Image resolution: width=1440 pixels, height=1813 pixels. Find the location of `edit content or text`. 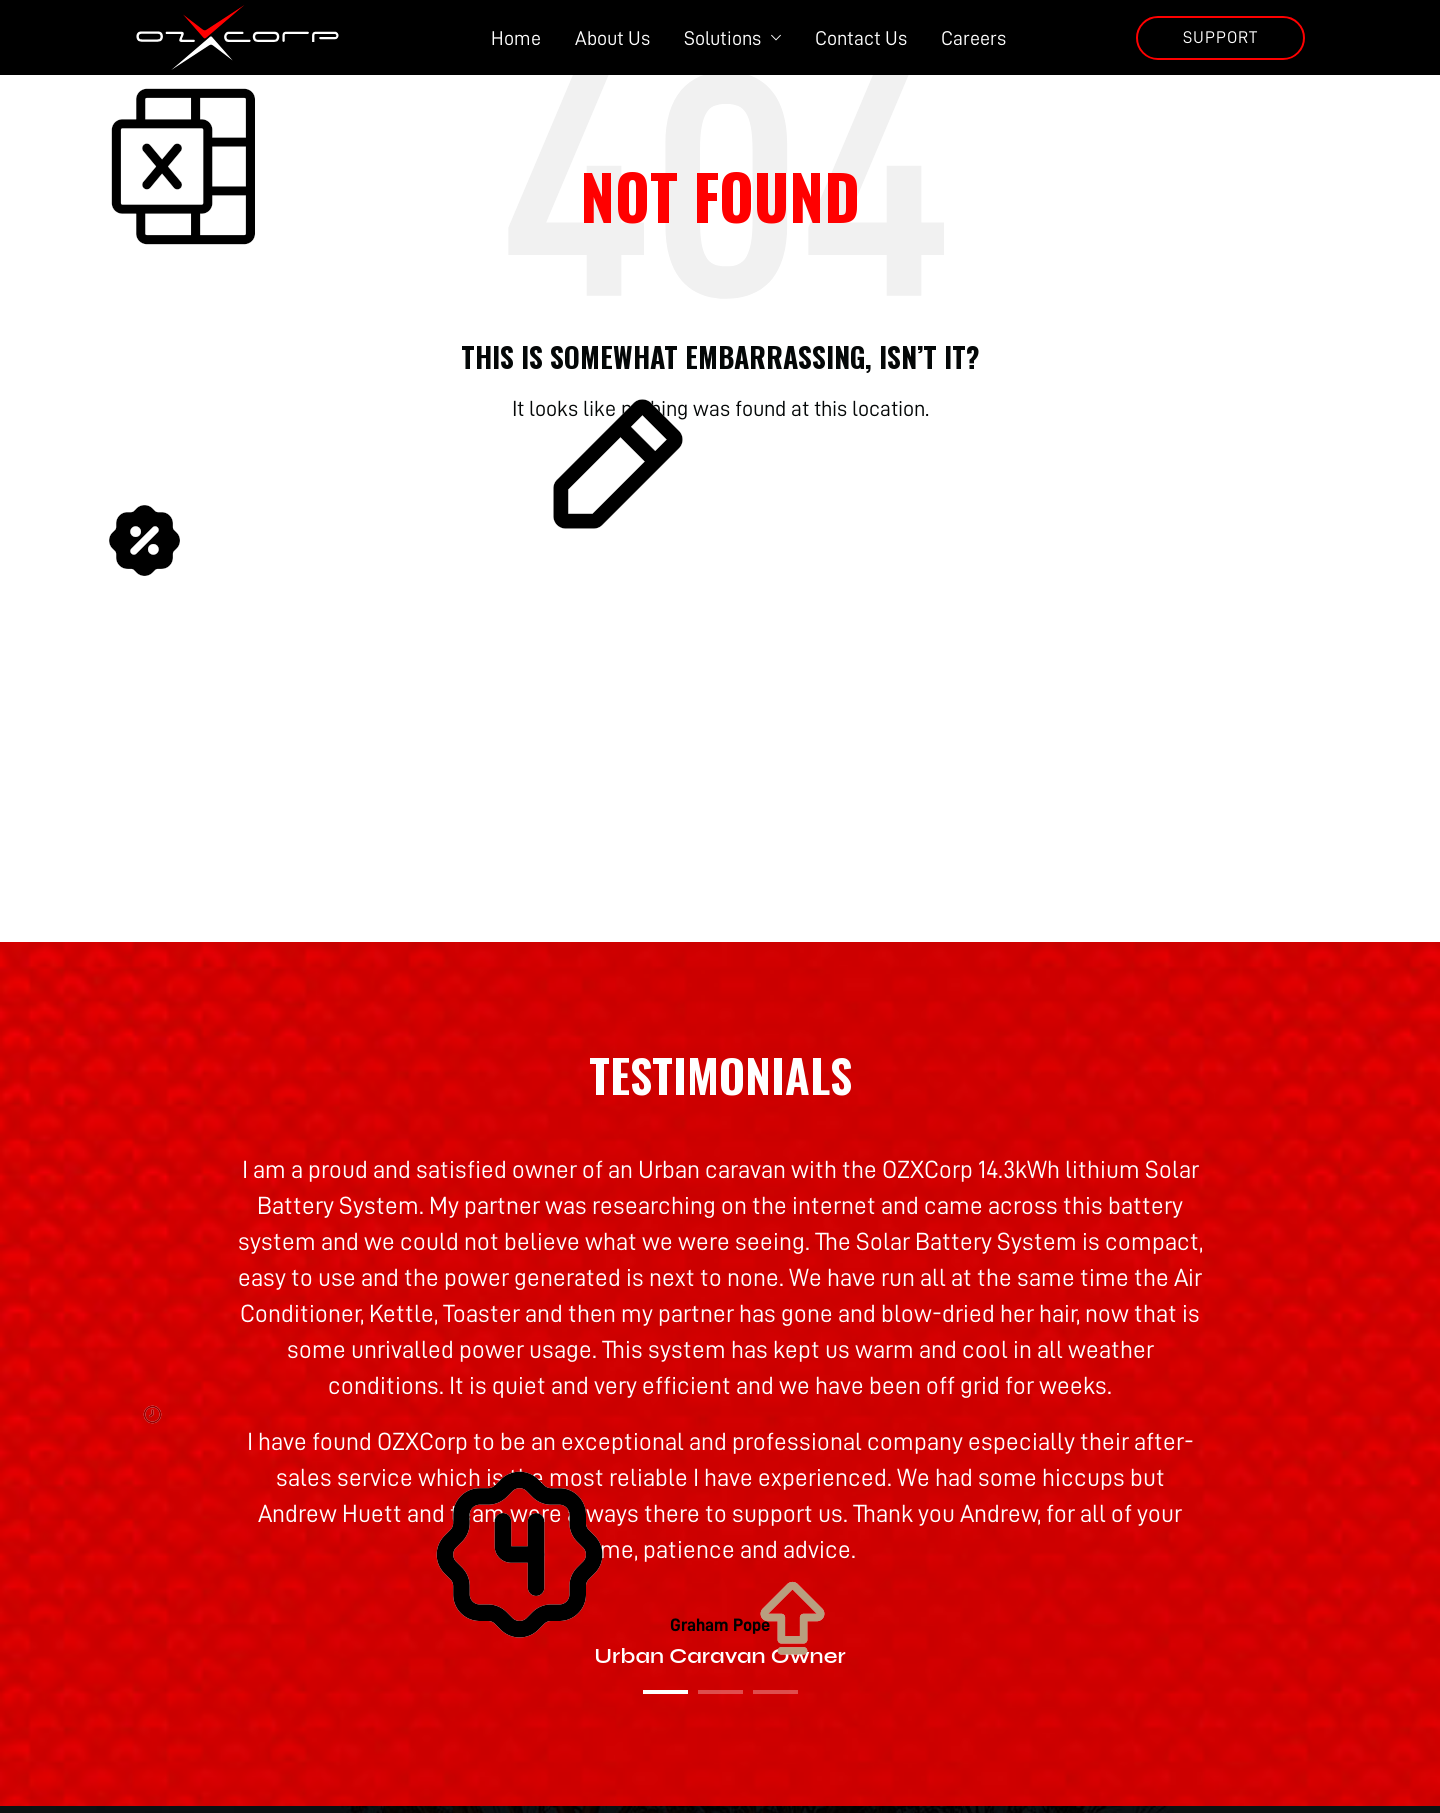

edit content or text is located at coordinates (615, 466).